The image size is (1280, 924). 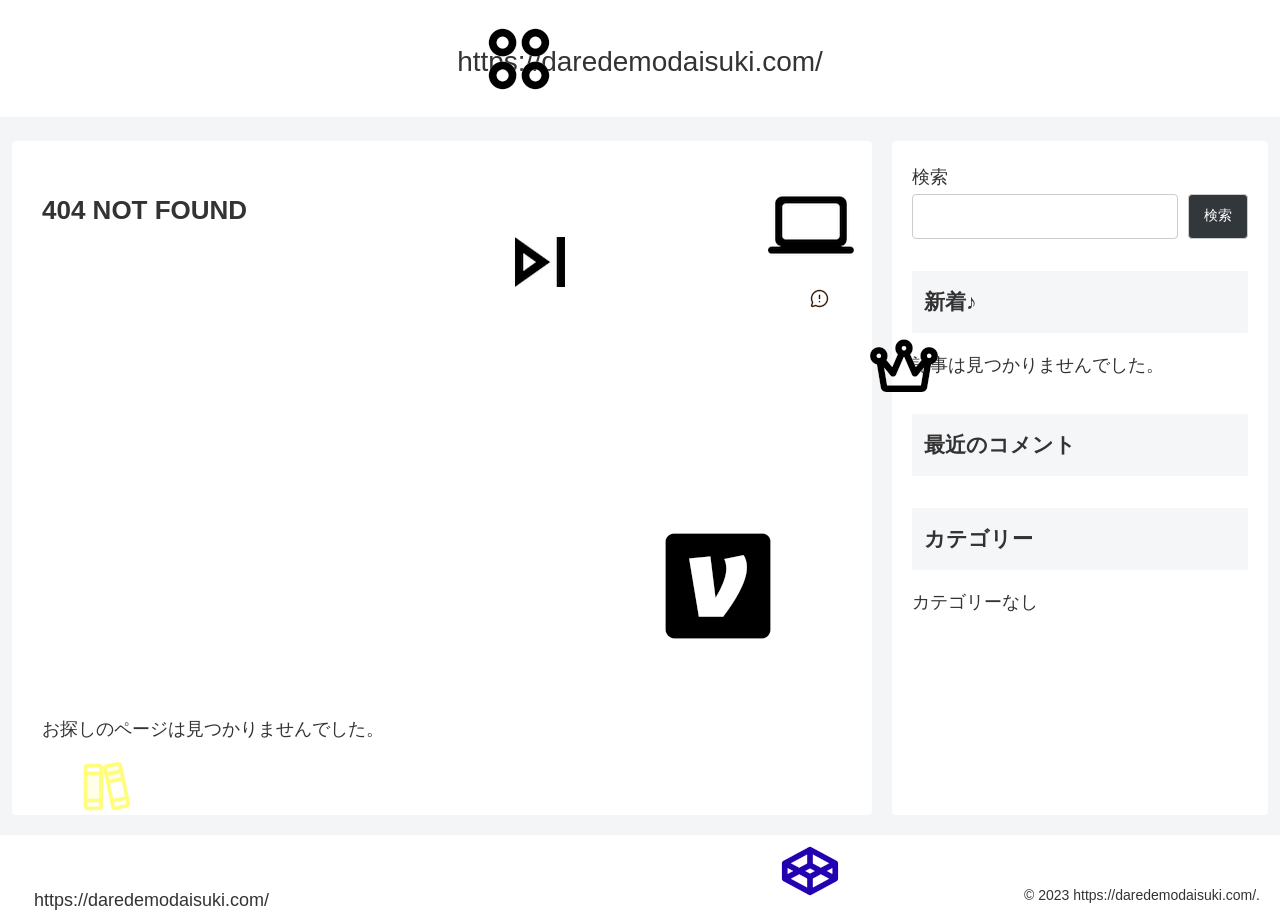 I want to click on access laptop or computer settings, so click(x=811, y=225).